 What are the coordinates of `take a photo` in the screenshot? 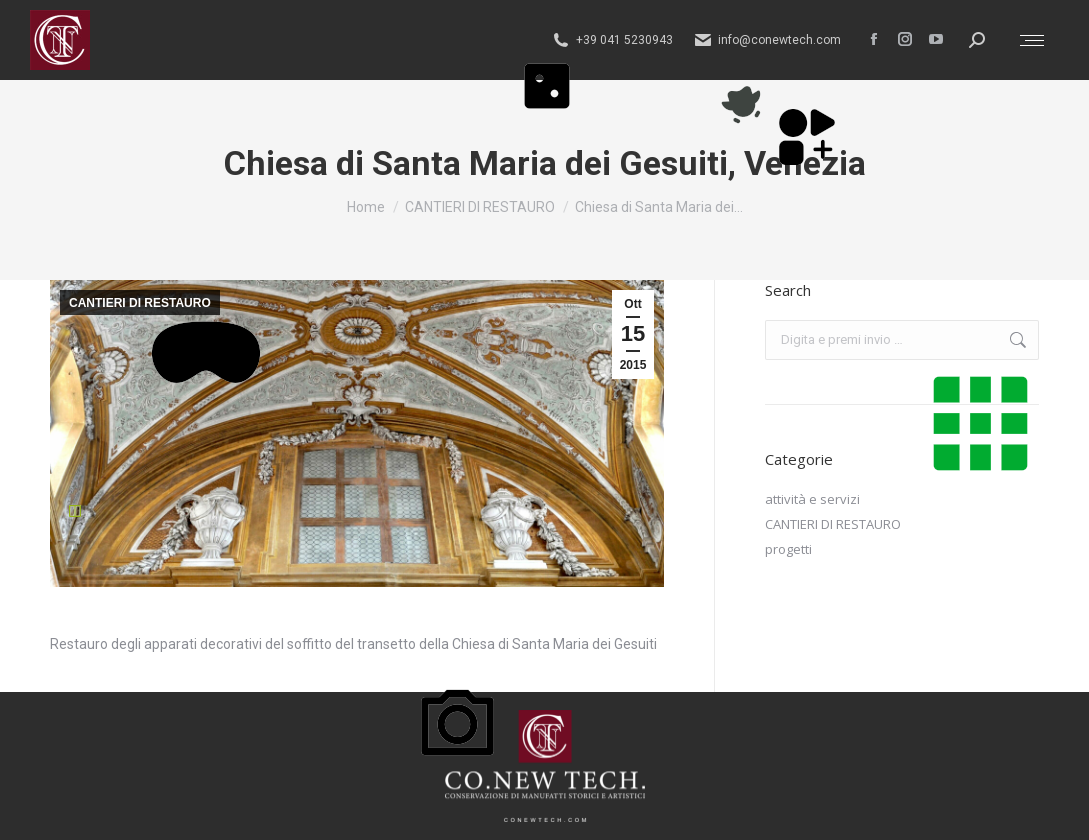 It's located at (457, 722).